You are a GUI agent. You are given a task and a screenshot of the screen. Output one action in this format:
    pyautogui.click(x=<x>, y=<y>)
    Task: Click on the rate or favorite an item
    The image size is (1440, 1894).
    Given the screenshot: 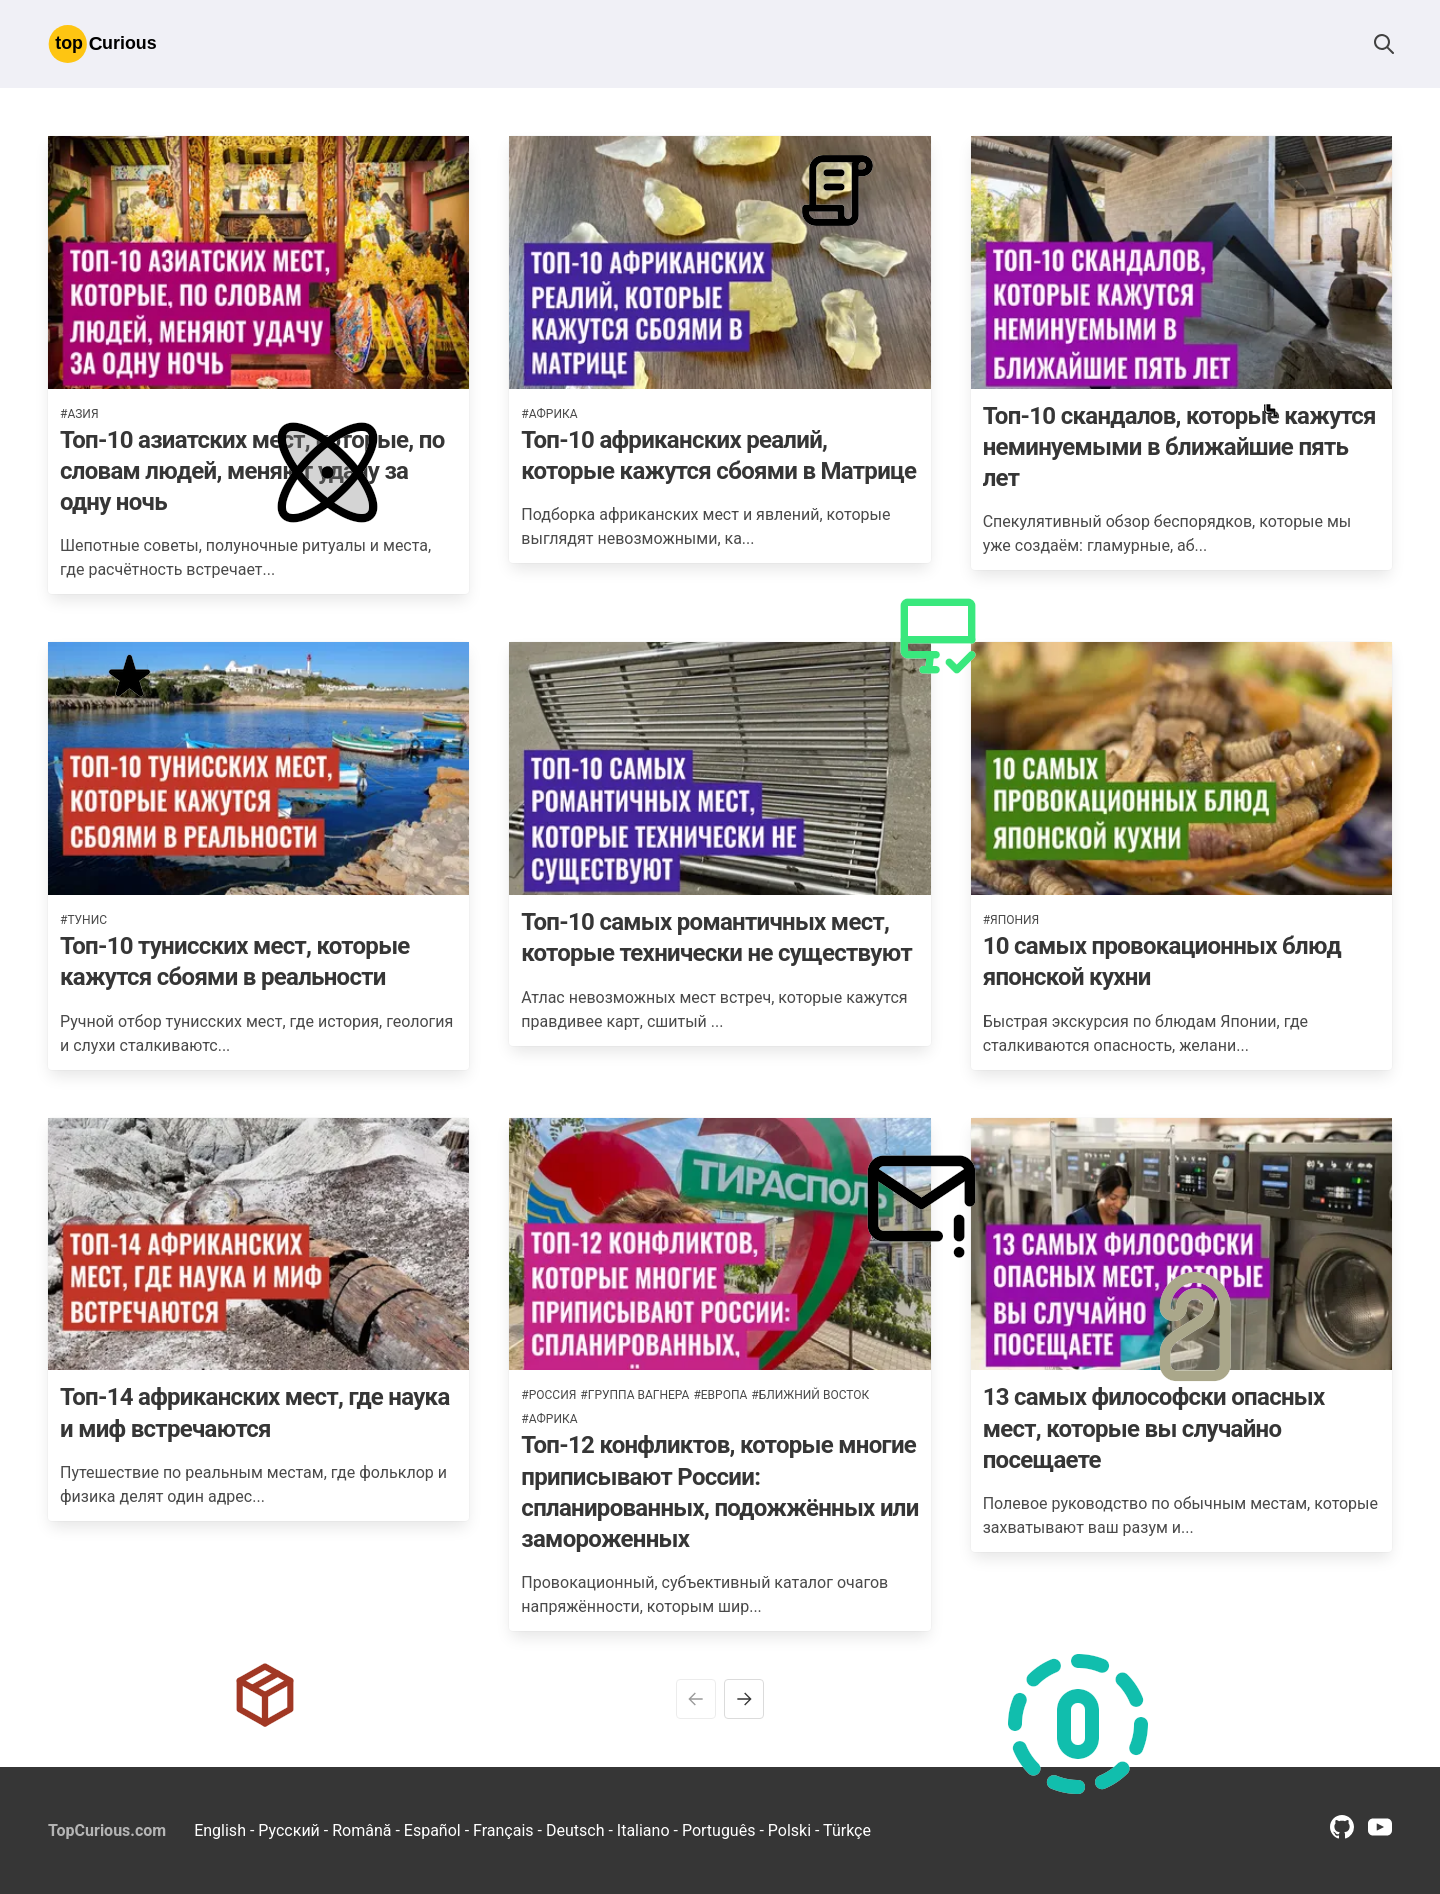 What is the action you would take?
    pyautogui.click(x=129, y=674)
    